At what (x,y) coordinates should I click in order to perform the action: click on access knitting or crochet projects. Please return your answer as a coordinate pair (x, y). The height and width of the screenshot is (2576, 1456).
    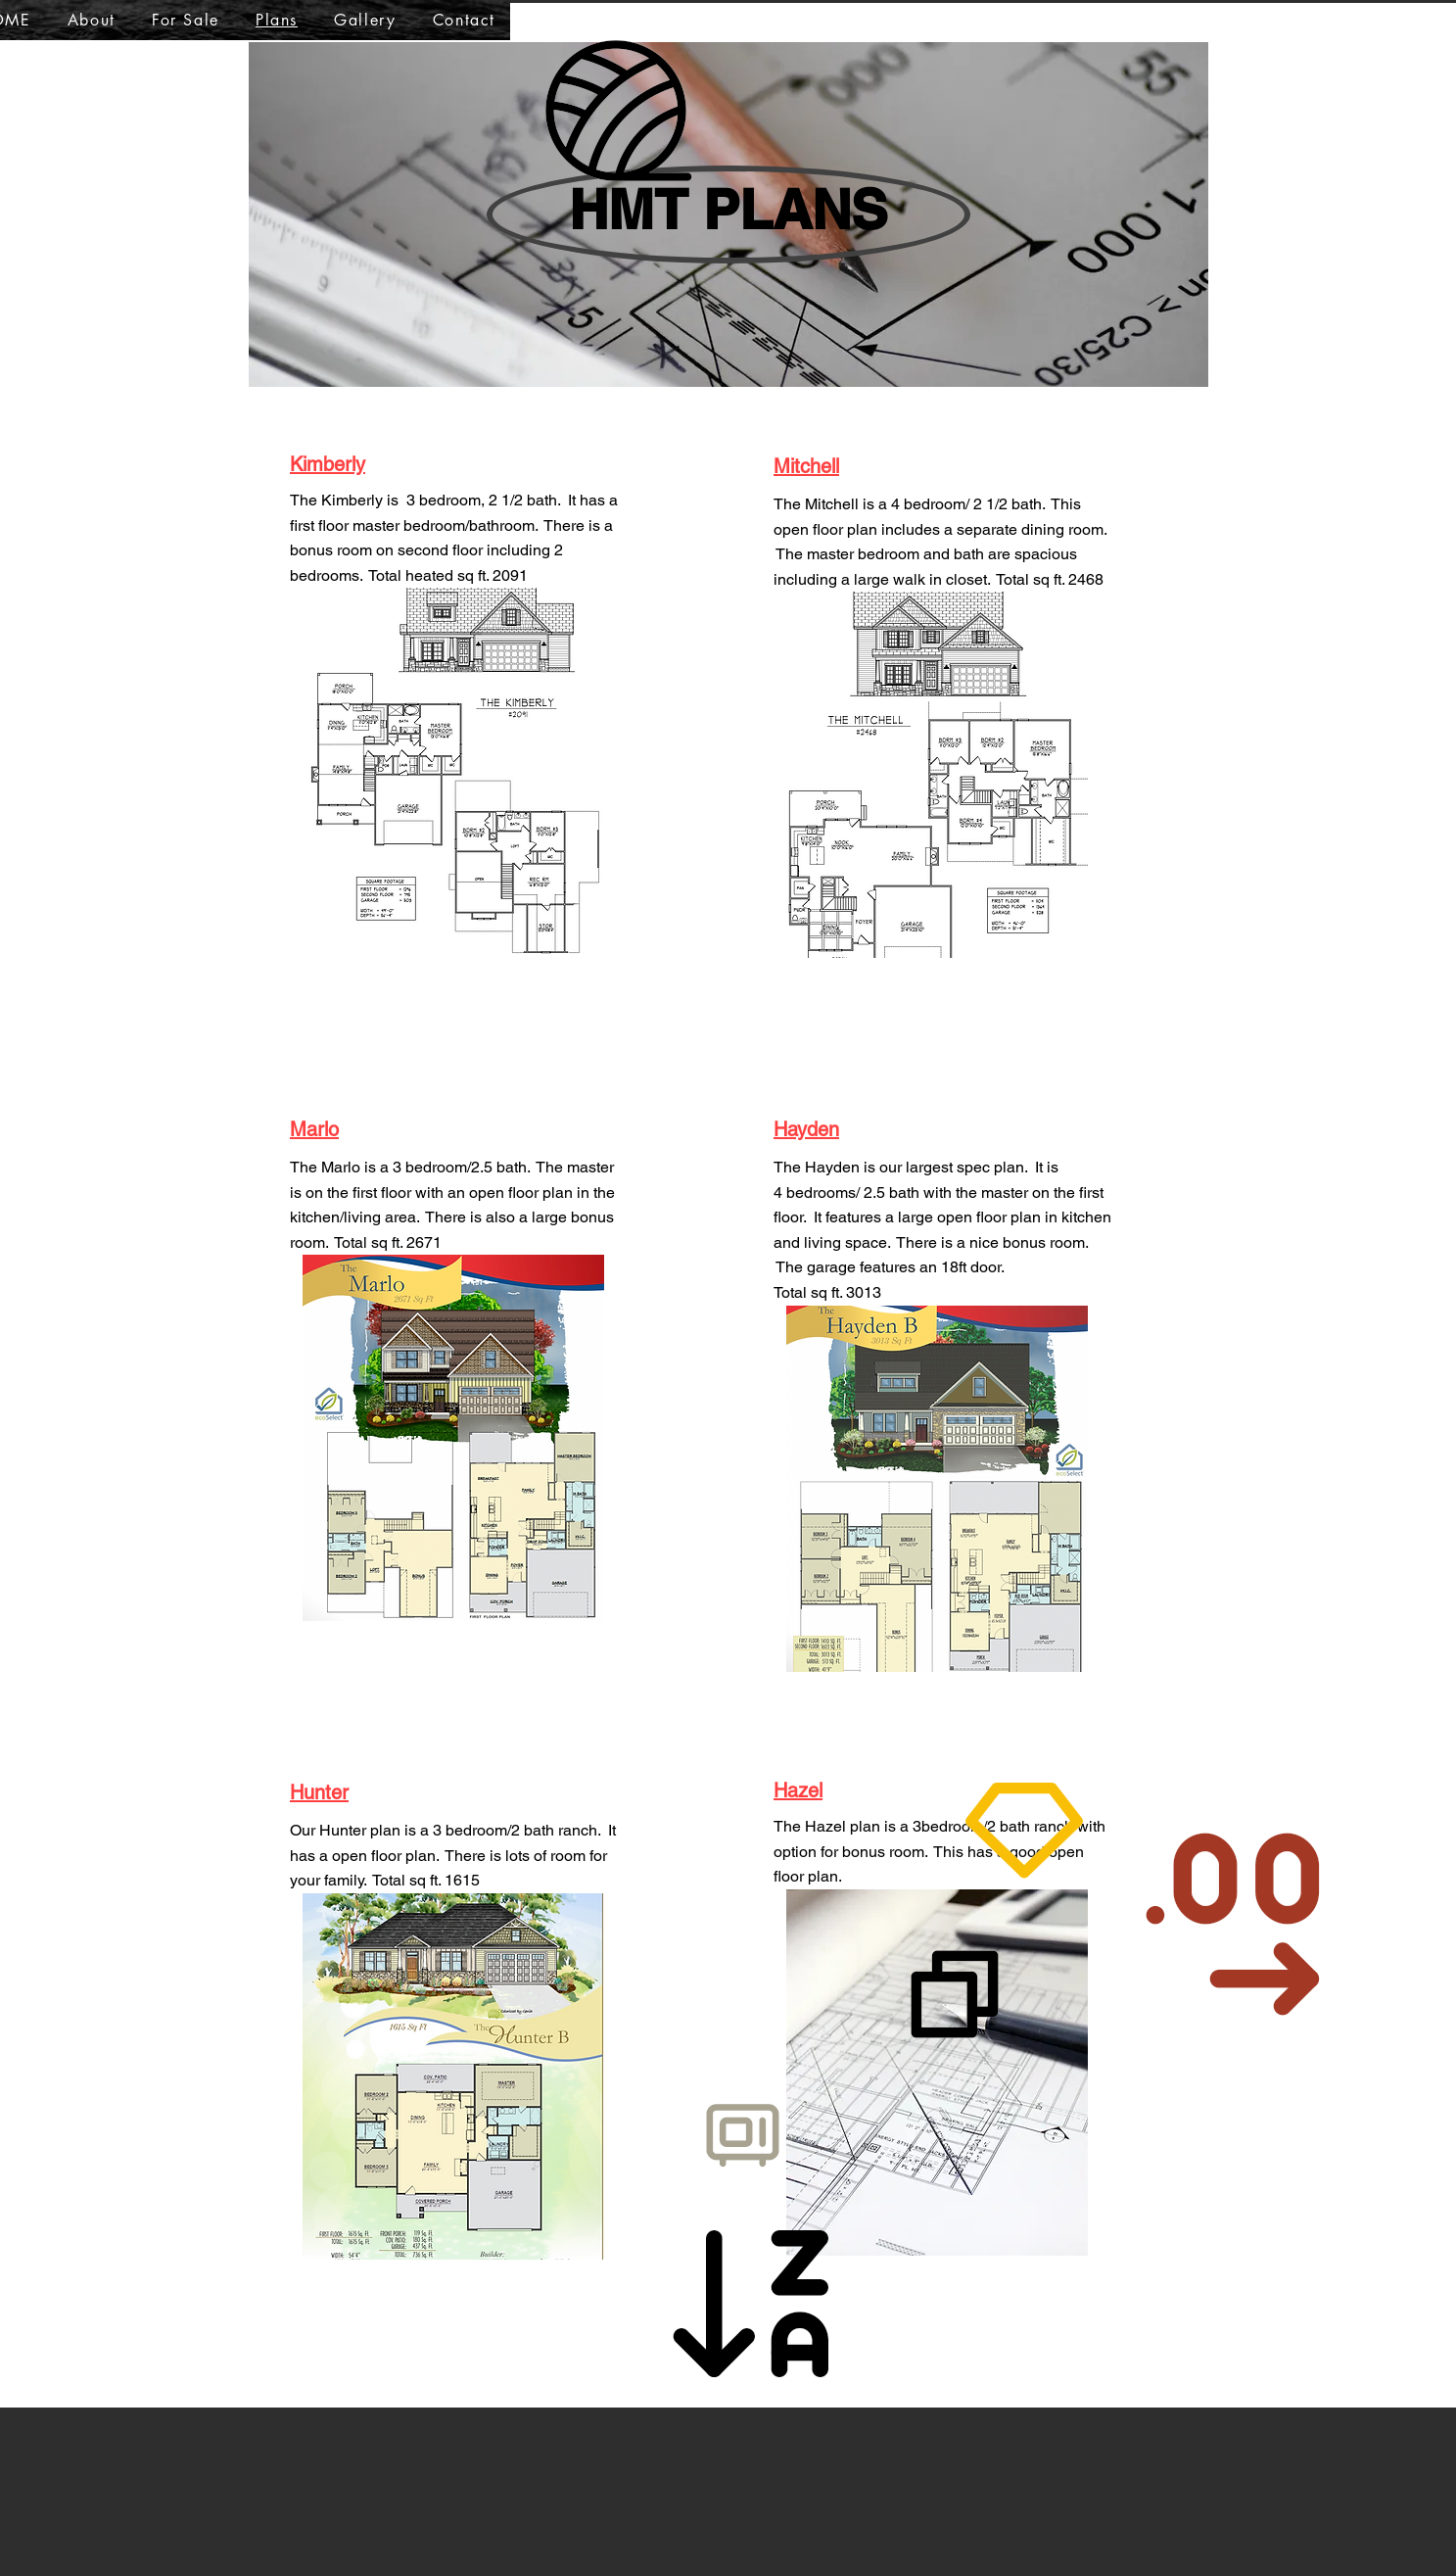
    Looking at the image, I should click on (616, 111).